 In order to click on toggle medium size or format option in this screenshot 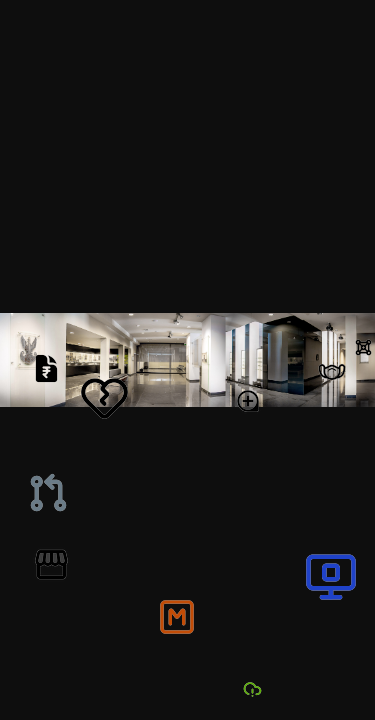, I will do `click(177, 617)`.